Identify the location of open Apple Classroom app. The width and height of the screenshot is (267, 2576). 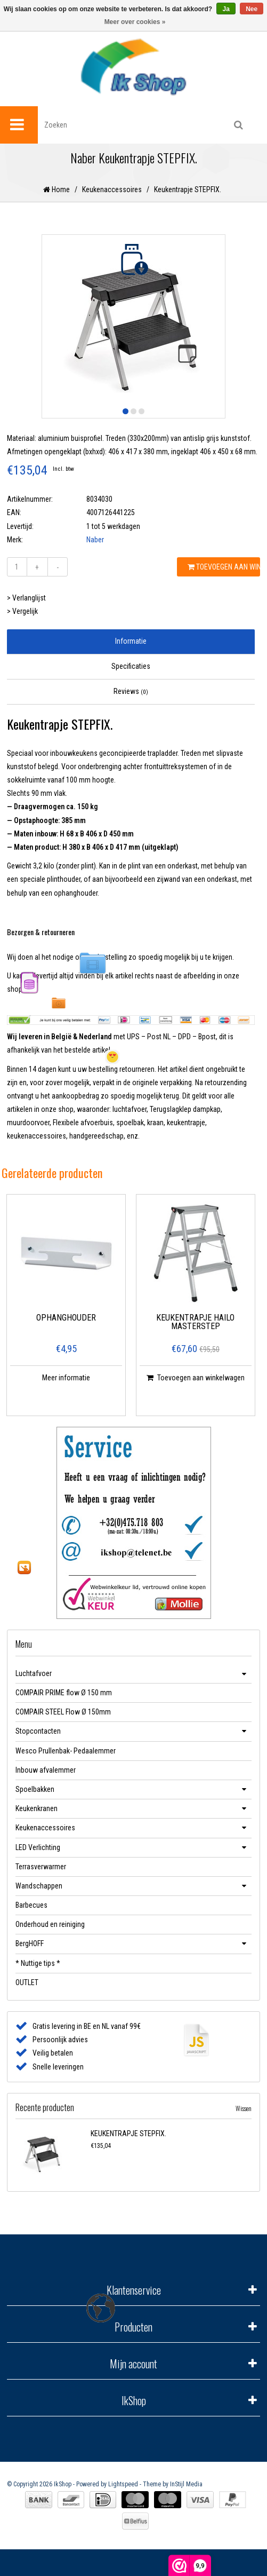
(24, 1567).